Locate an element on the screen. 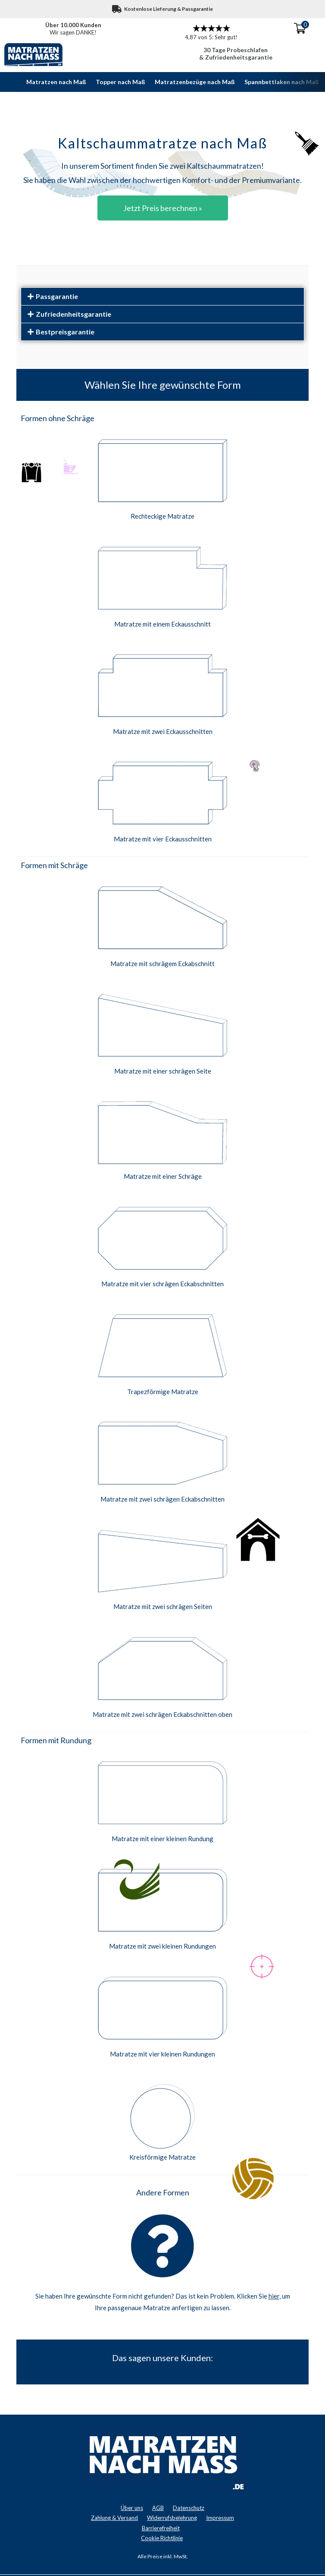 This screenshot has width=325, height=2576. equip basic armor or clothing item is located at coordinates (31, 472).